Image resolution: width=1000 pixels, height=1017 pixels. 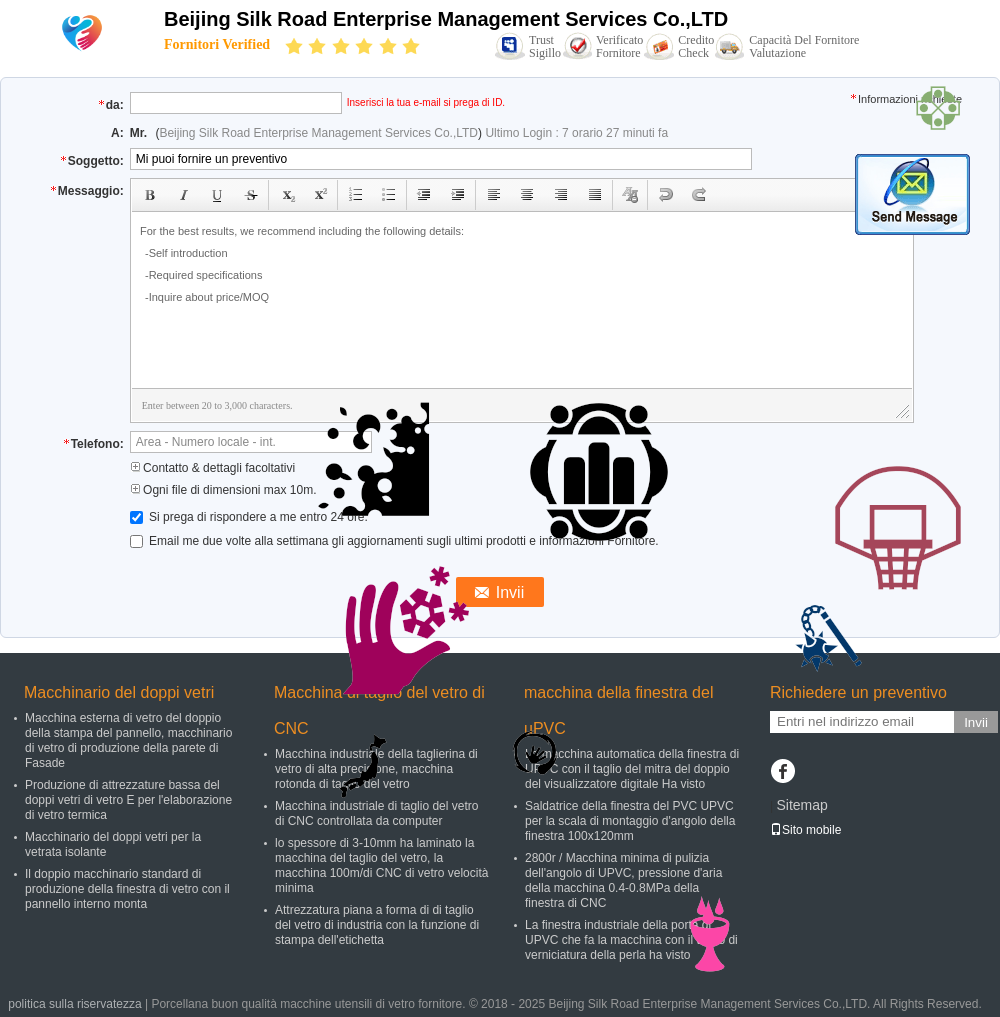 What do you see at coordinates (373, 459) in the screenshot?
I see `indicates ink or paint splatter effect tool` at bounding box center [373, 459].